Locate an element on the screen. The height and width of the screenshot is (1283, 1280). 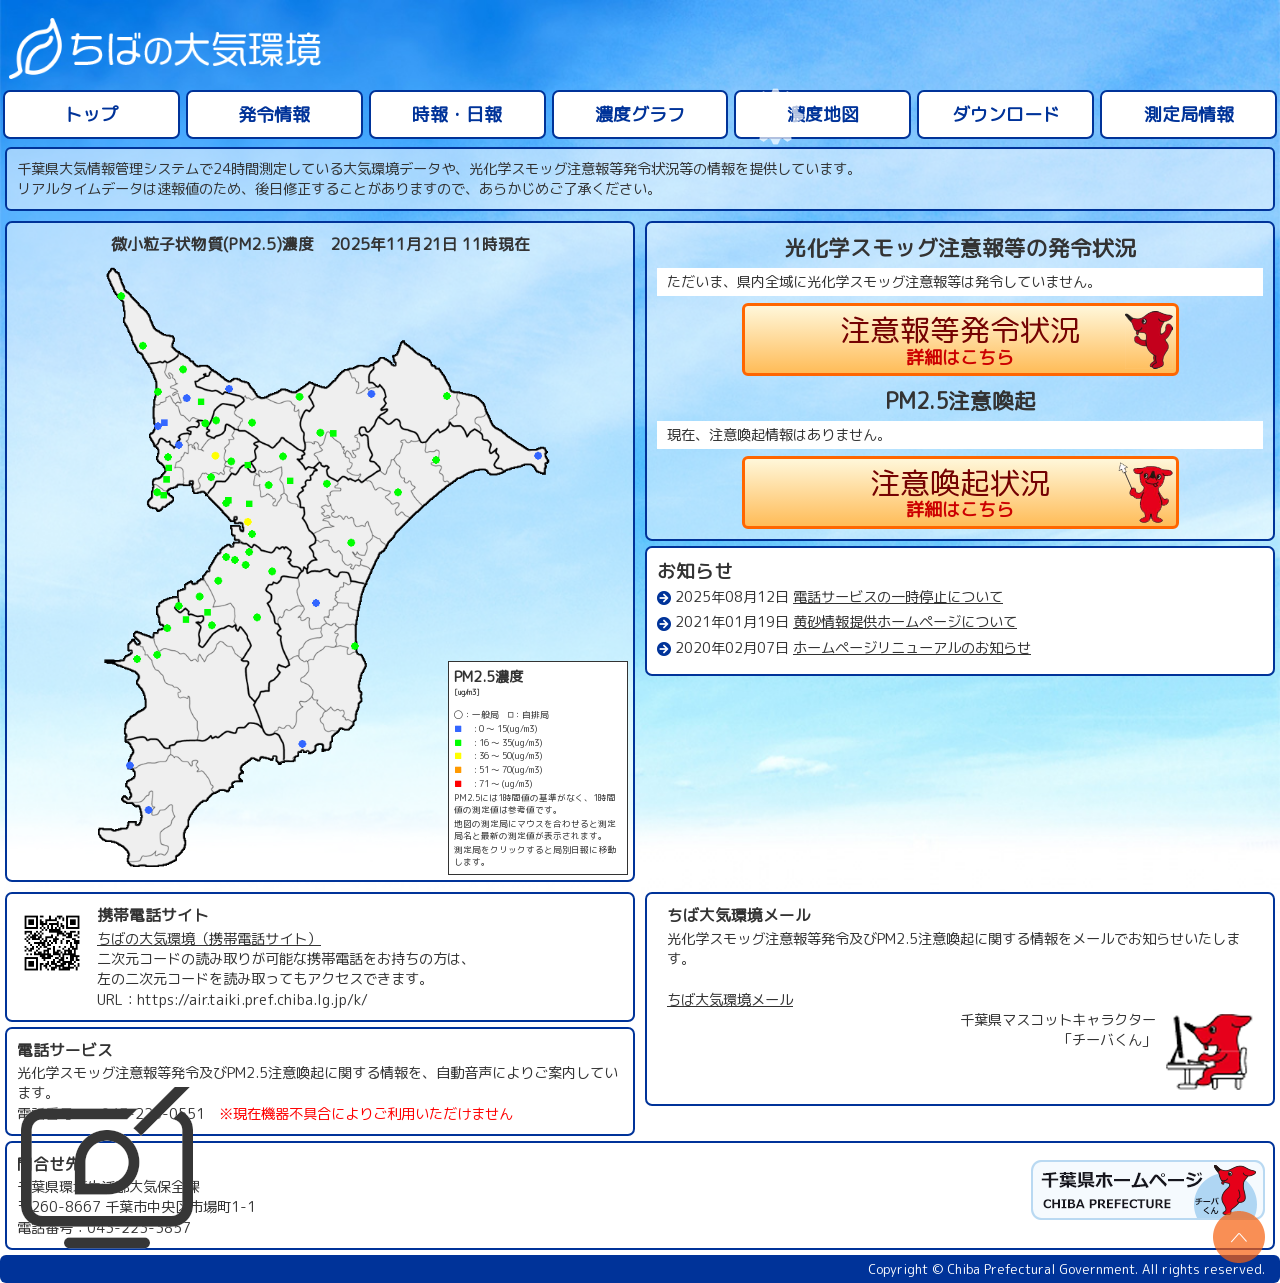
customize display and theme settings is located at coordinates (107, 1173).